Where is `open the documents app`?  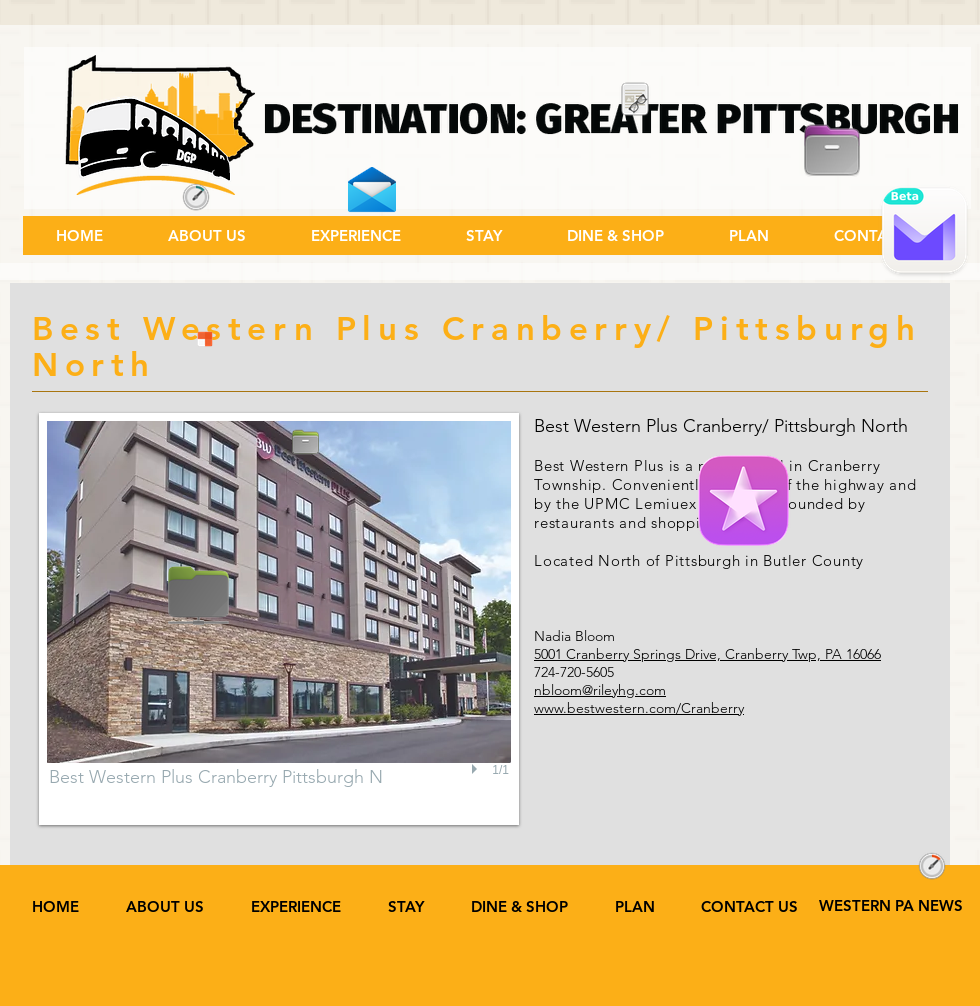
open the documents app is located at coordinates (635, 99).